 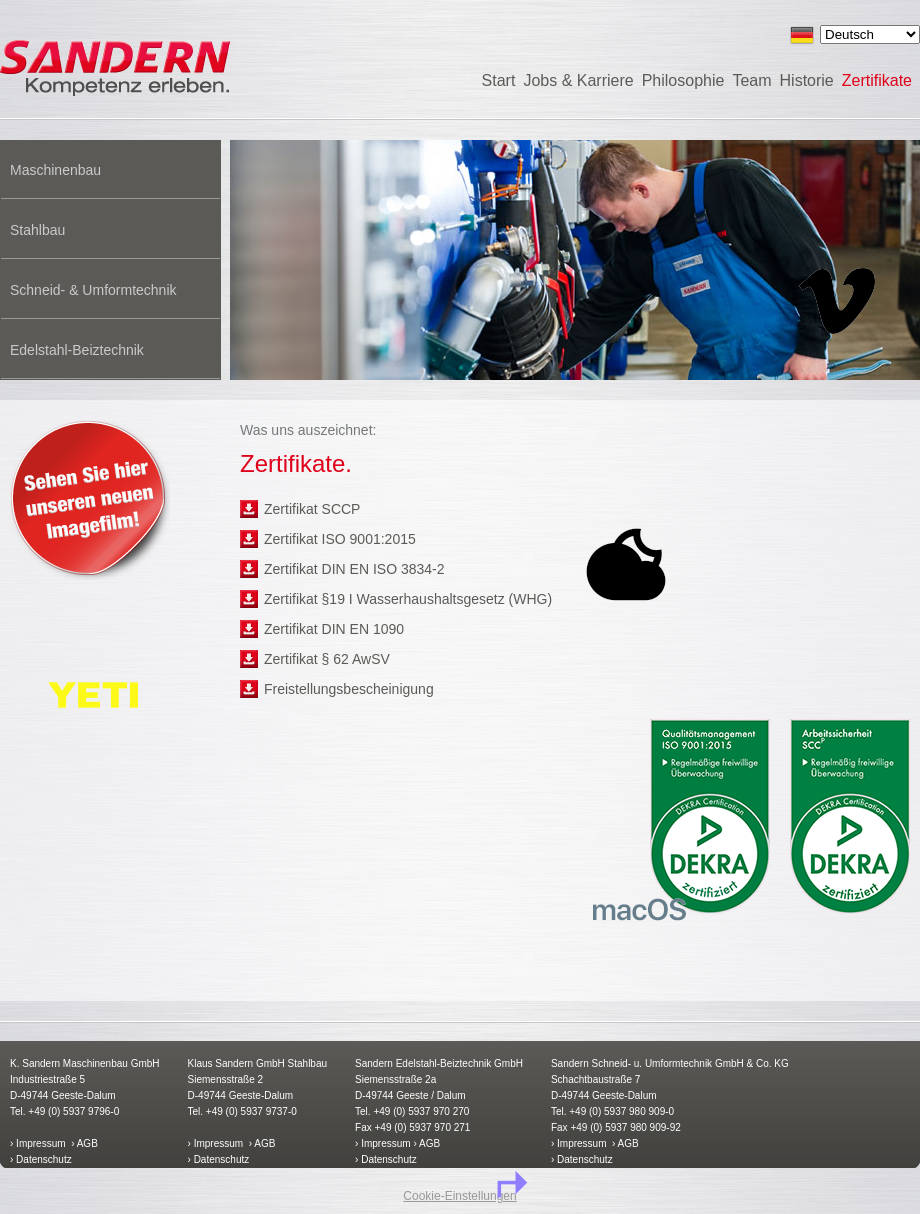 I want to click on share or forward content, so click(x=510, y=1184).